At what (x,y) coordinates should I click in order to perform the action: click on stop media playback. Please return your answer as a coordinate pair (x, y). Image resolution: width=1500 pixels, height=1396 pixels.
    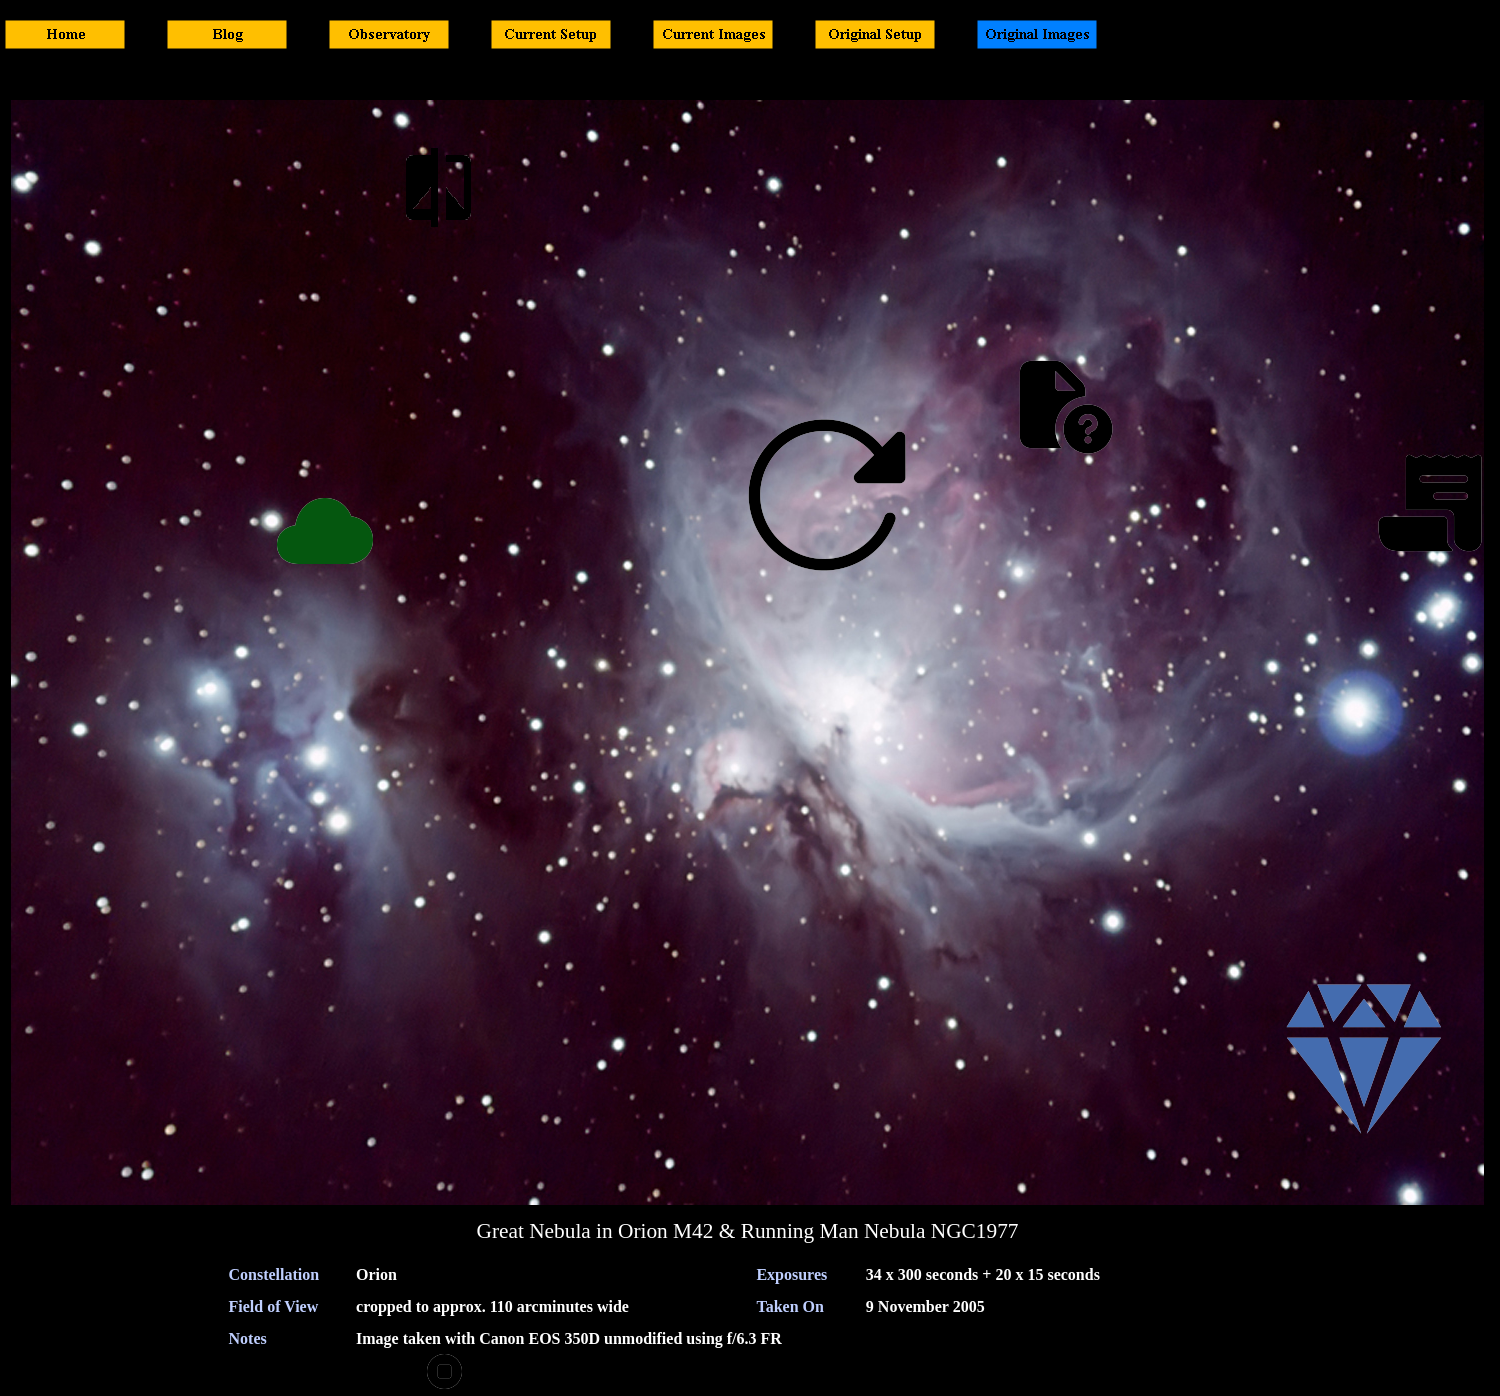
    Looking at the image, I should click on (444, 1371).